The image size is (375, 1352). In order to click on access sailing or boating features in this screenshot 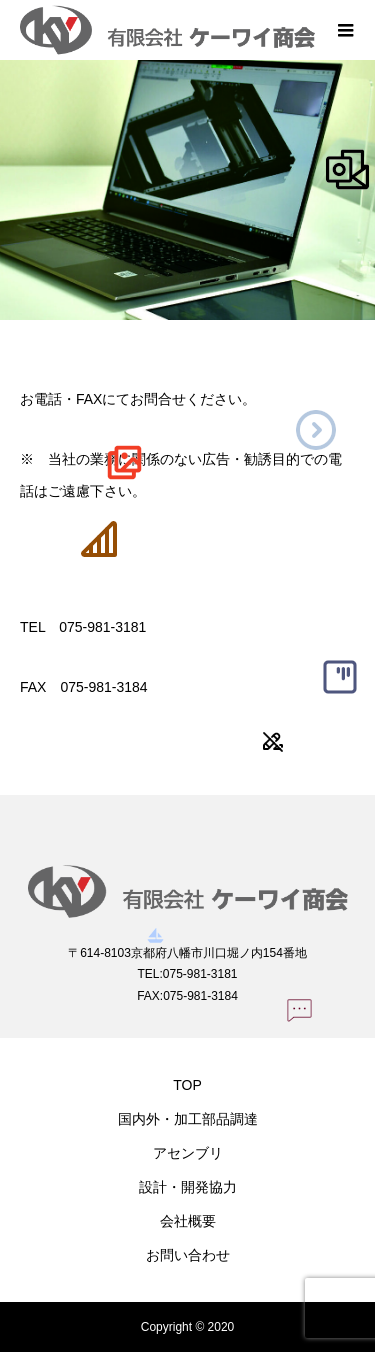, I will do `click(155, 936)`.